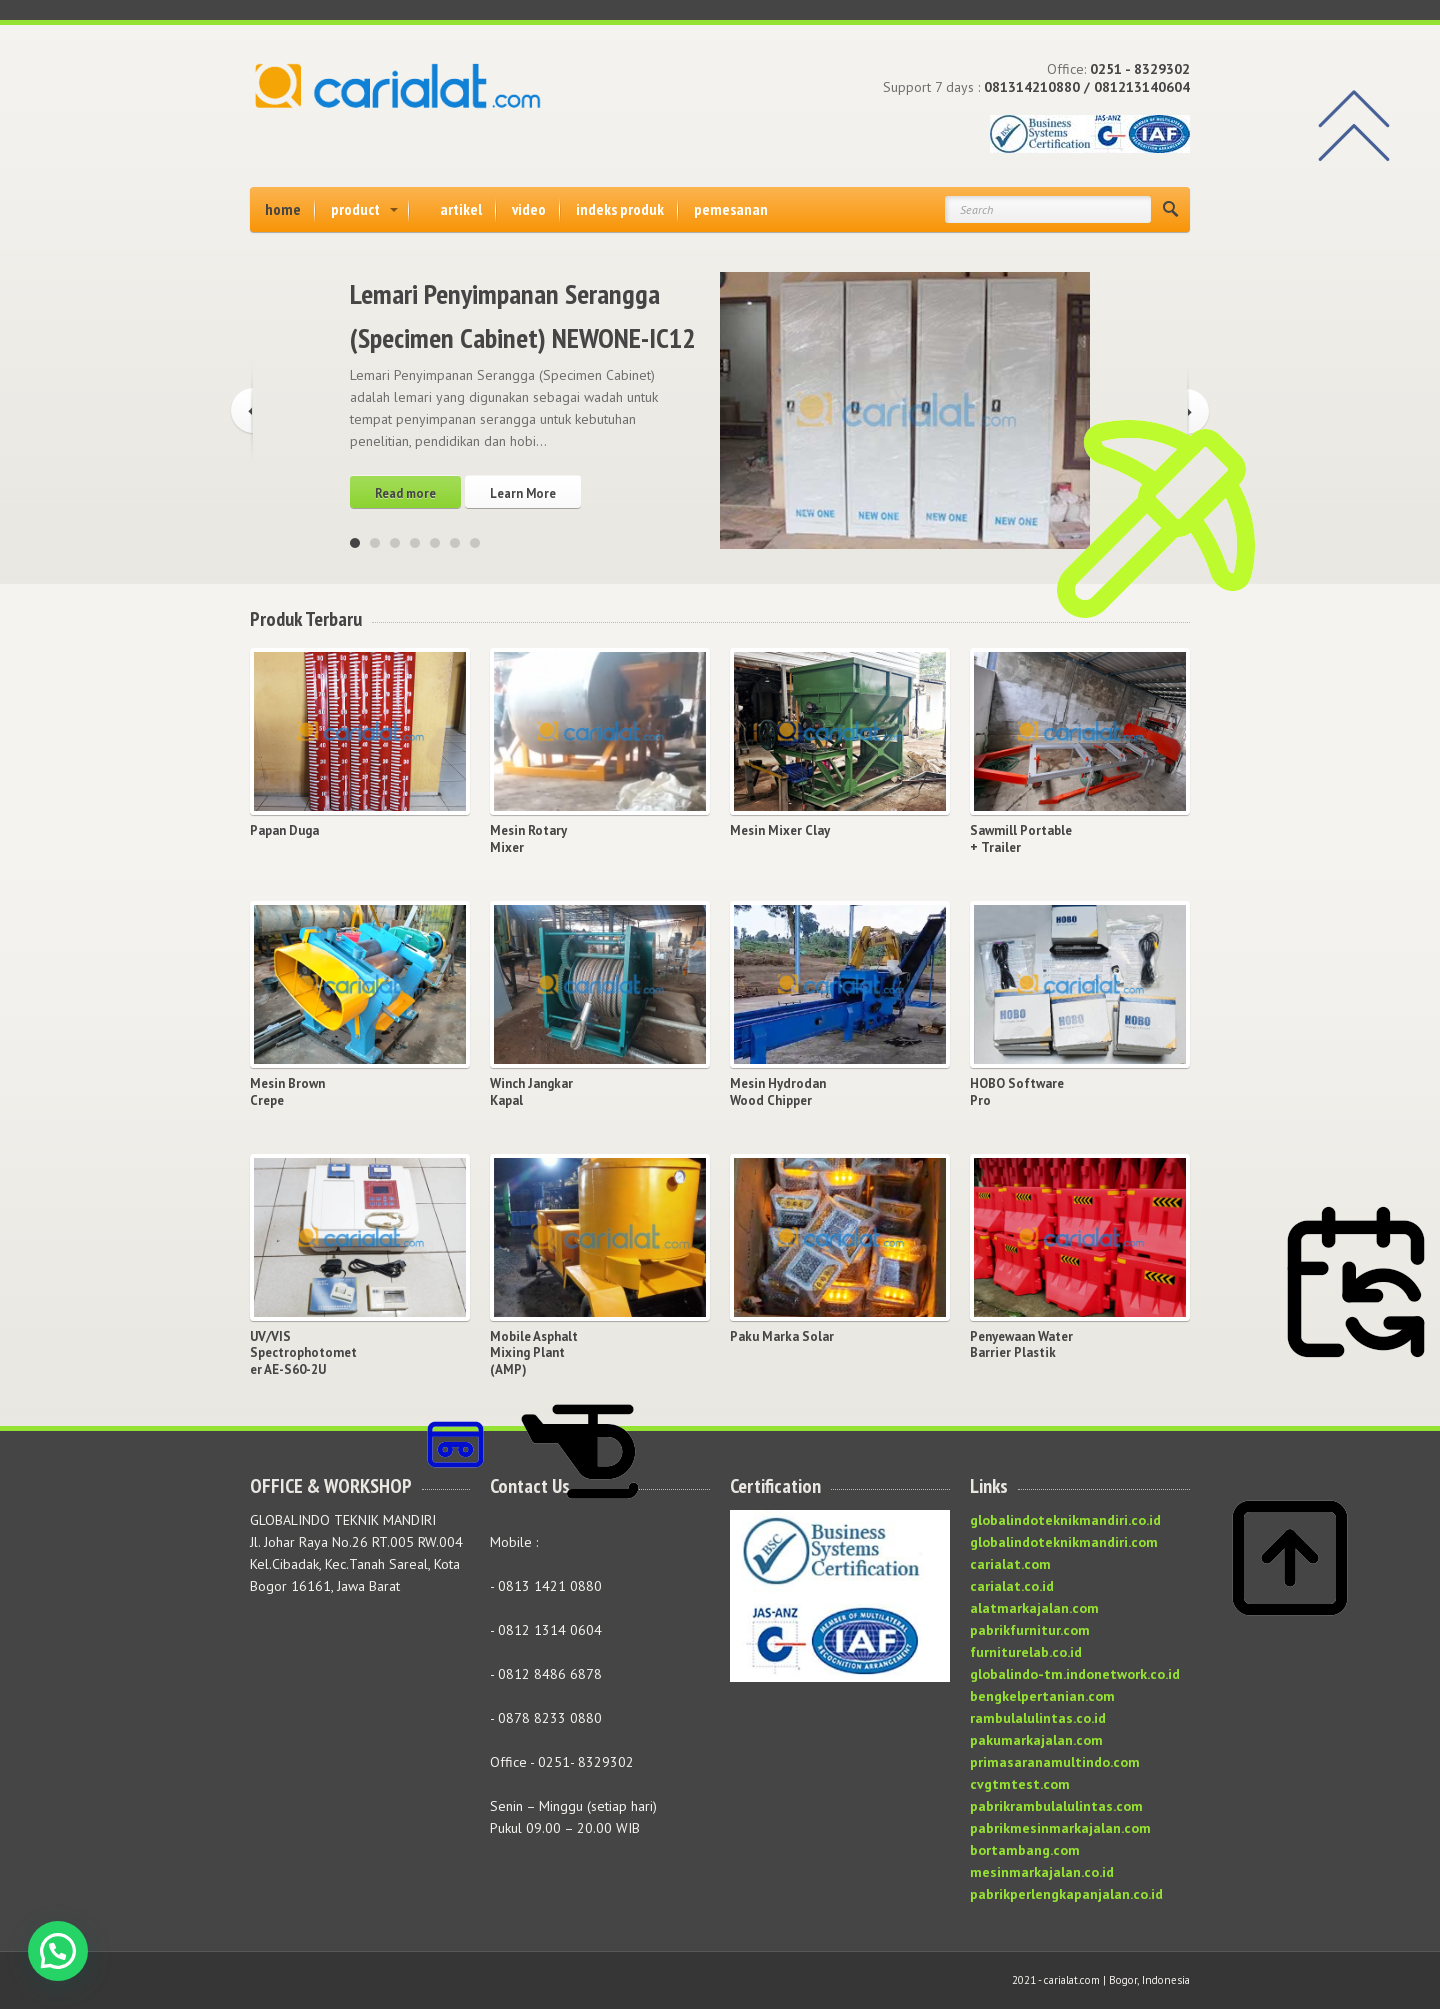 The image size is (1440, 2009). Describe the element at coordinates (1354, 129) in the screenshot. I see `collapse or minimize an expanded section` at that location.